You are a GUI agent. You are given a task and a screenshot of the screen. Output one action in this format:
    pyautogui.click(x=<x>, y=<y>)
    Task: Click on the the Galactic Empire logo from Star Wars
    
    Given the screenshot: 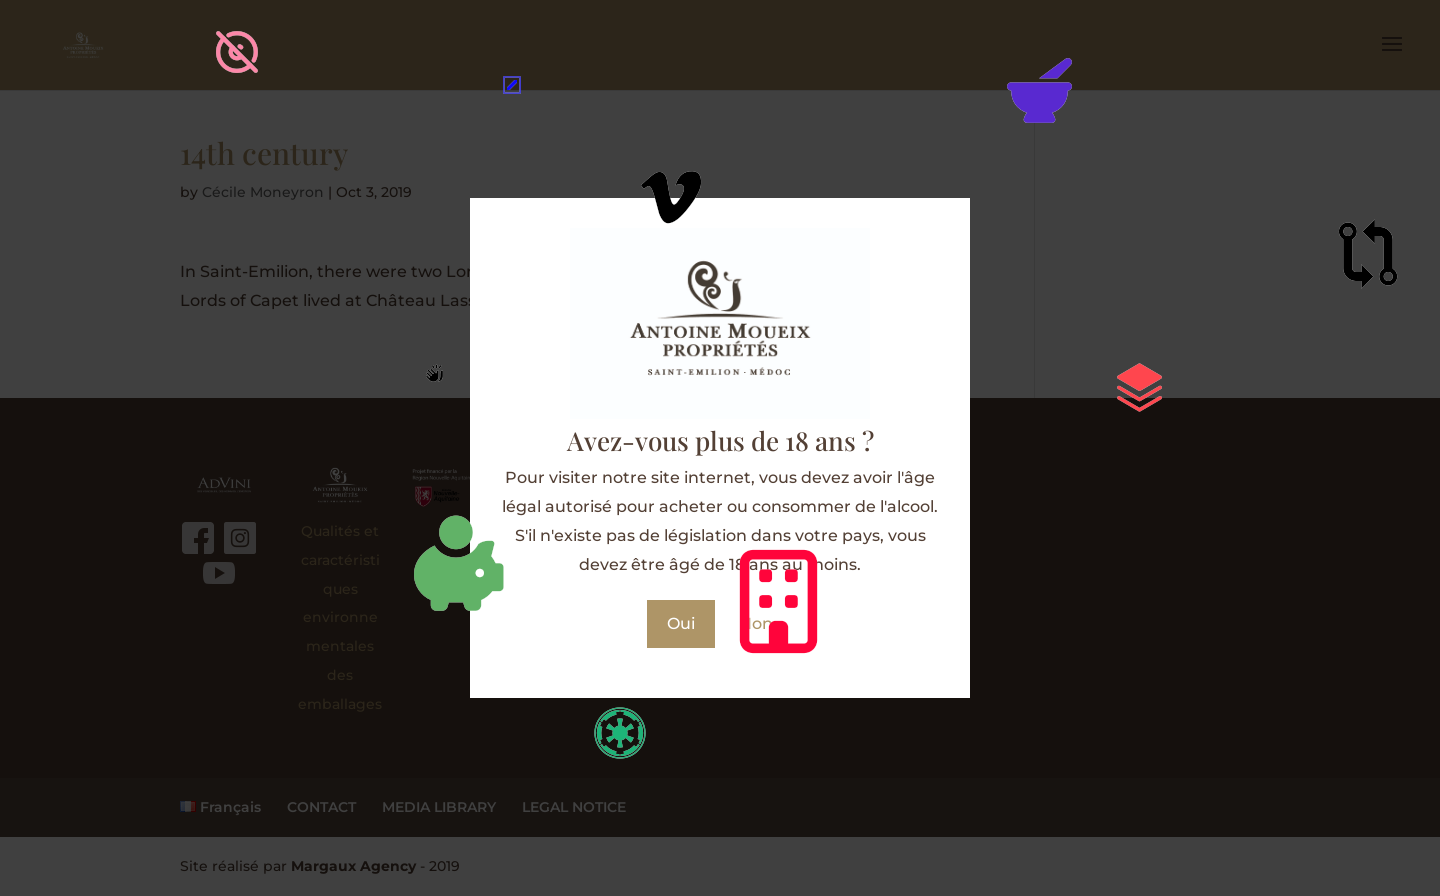 What is the action you would take?
    pyautogui.click(x=620, y=733)
    